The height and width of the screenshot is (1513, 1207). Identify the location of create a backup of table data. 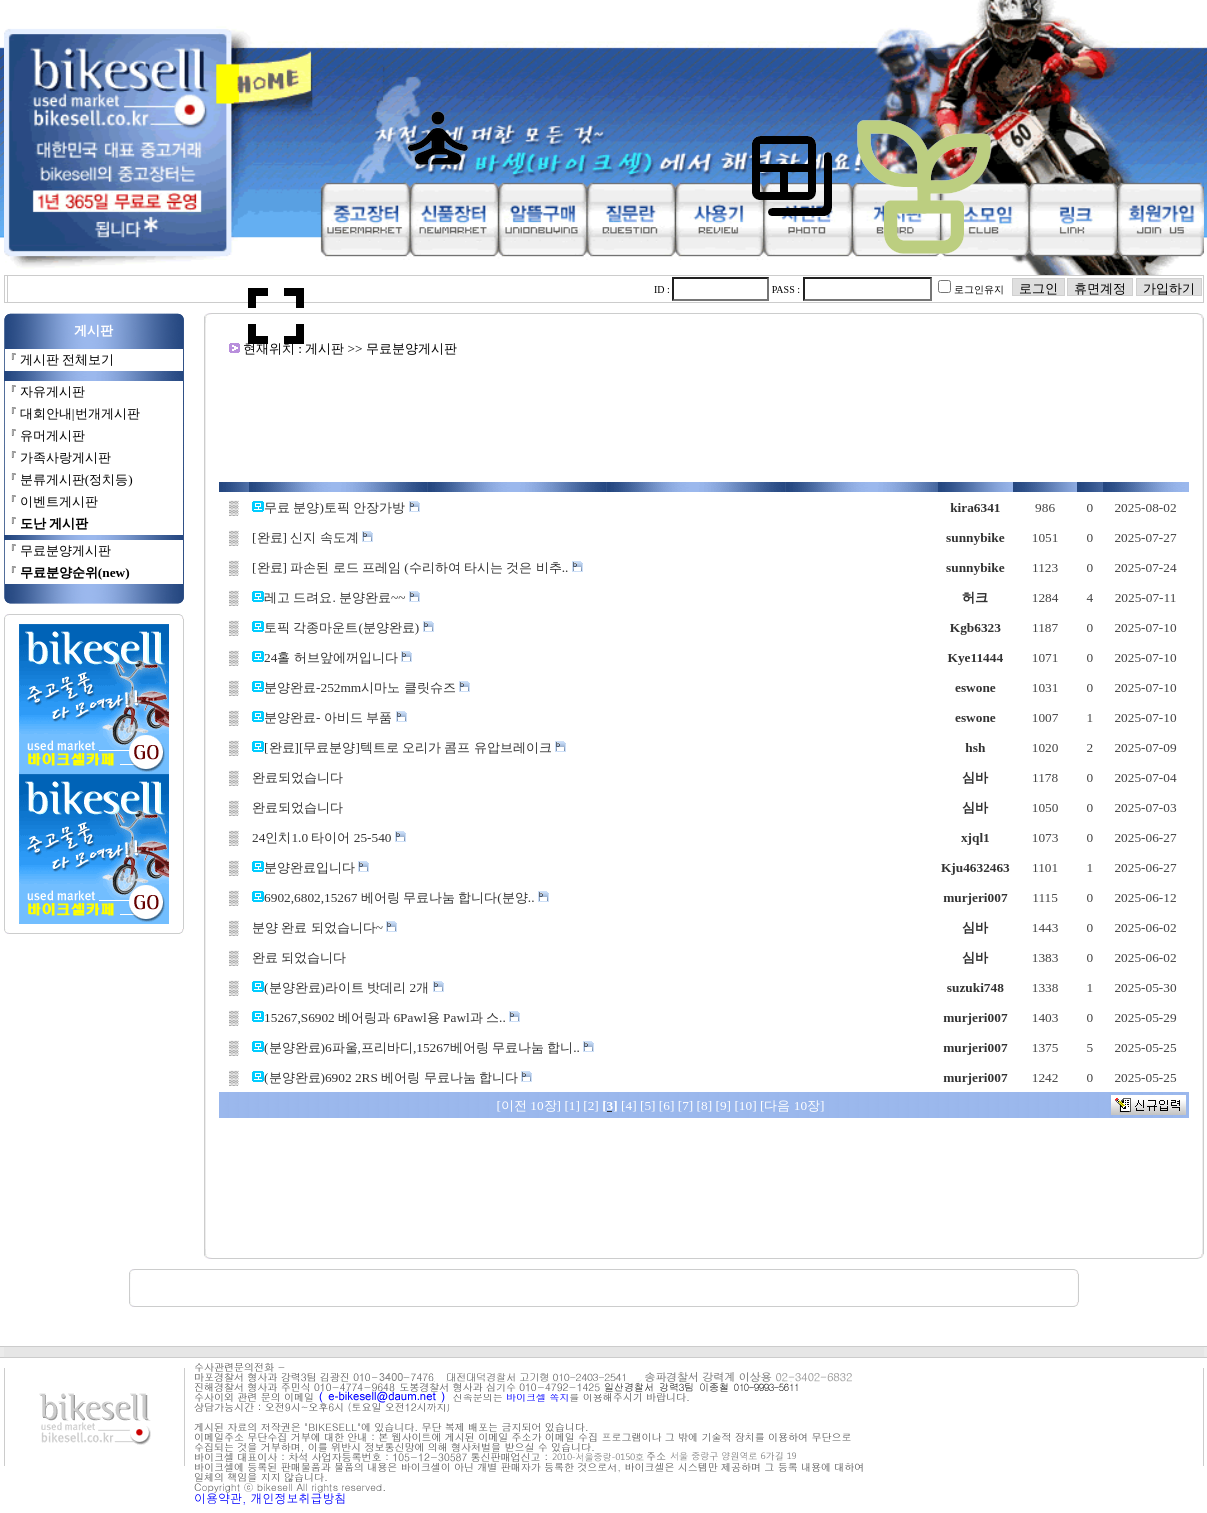
(792, 176).